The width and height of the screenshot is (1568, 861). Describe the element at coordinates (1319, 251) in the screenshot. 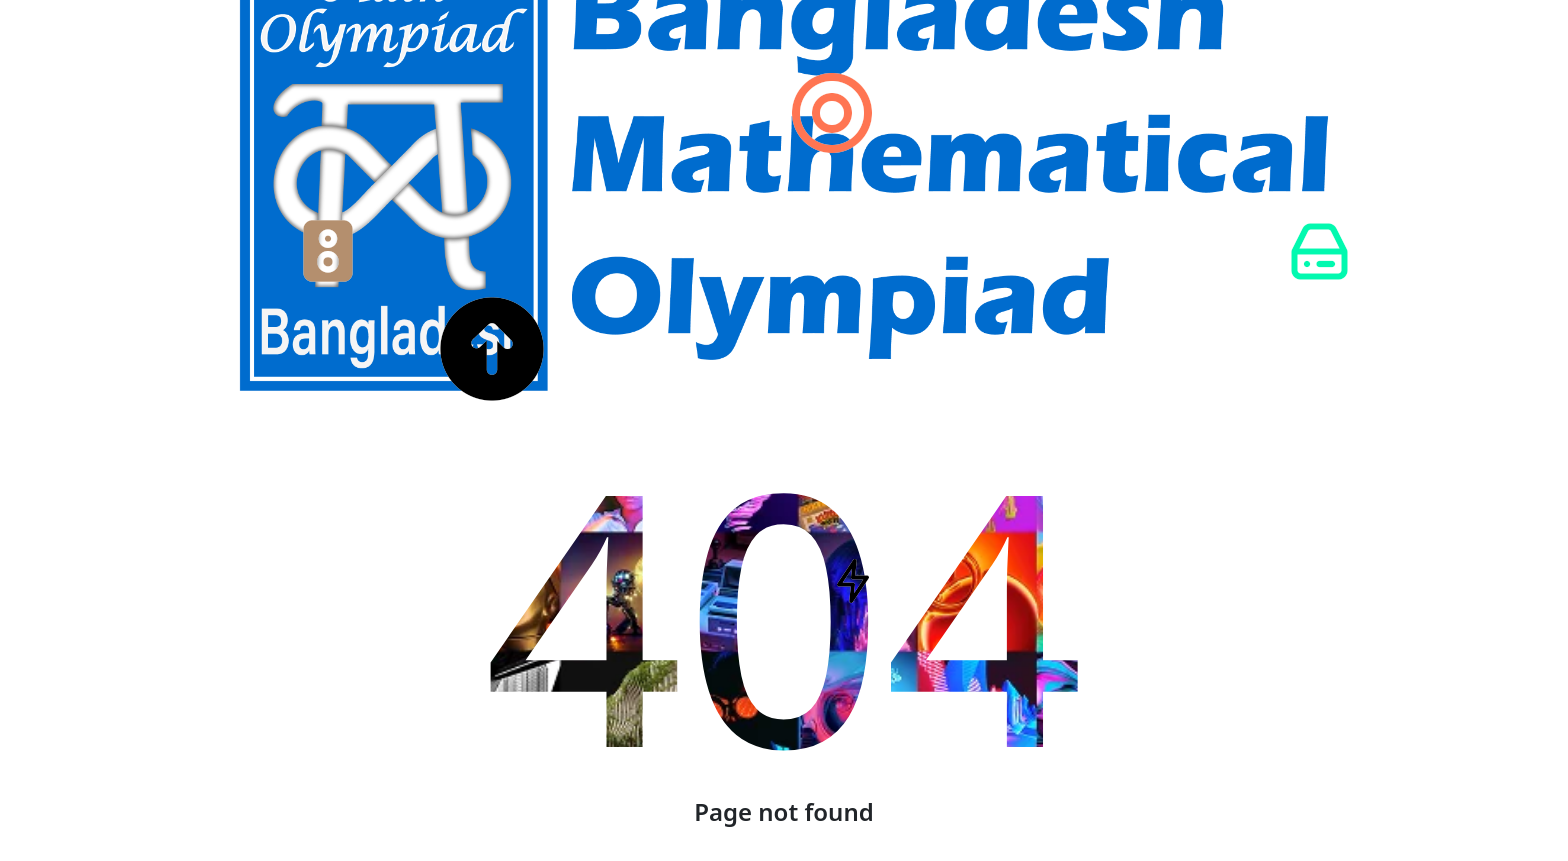

I see `access storage or drive settings` at that location.